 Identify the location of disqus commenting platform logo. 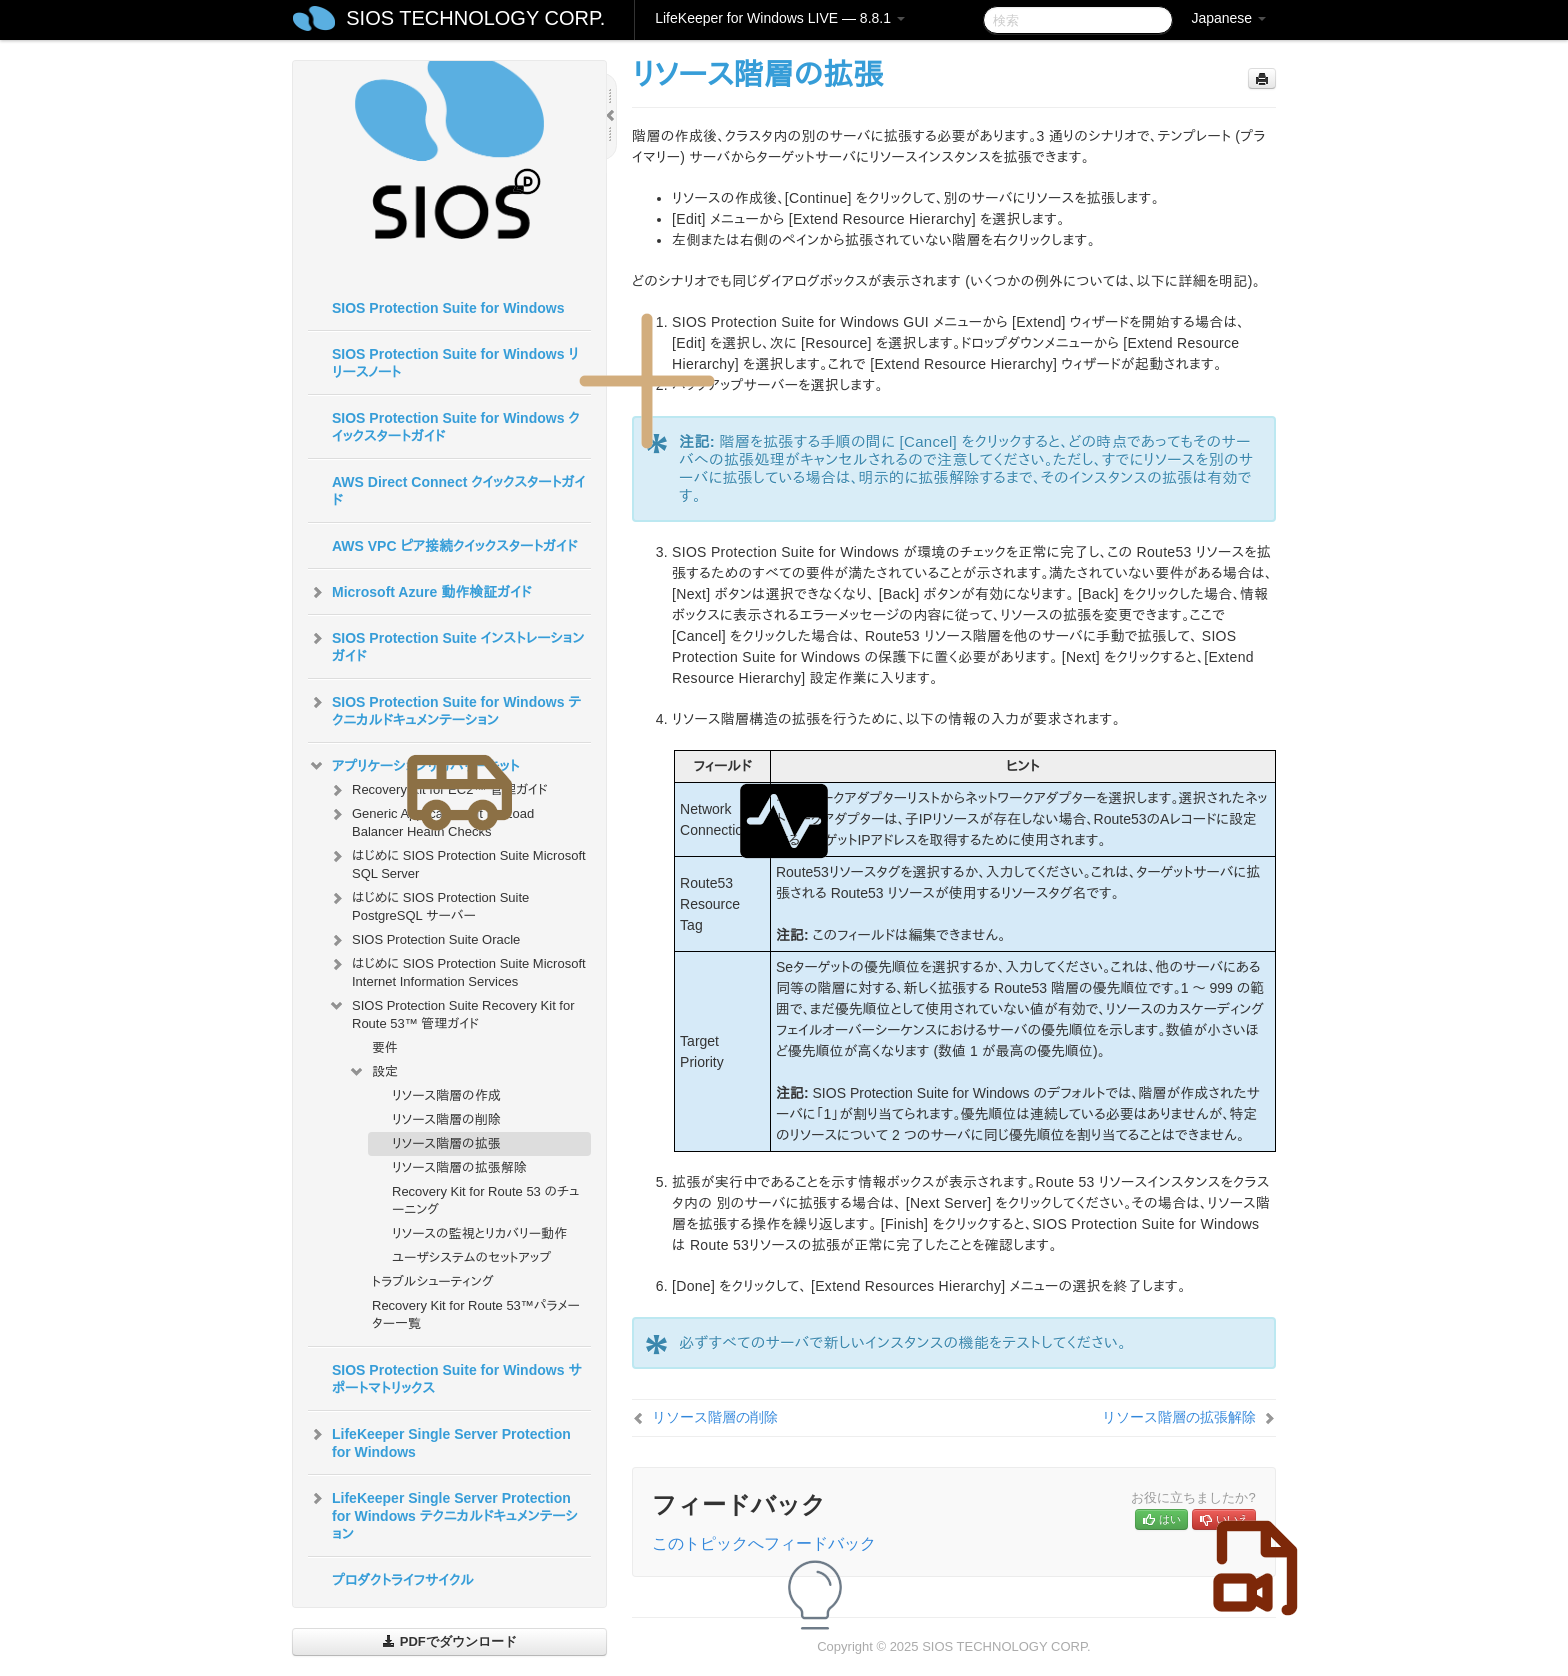
(527, 181).